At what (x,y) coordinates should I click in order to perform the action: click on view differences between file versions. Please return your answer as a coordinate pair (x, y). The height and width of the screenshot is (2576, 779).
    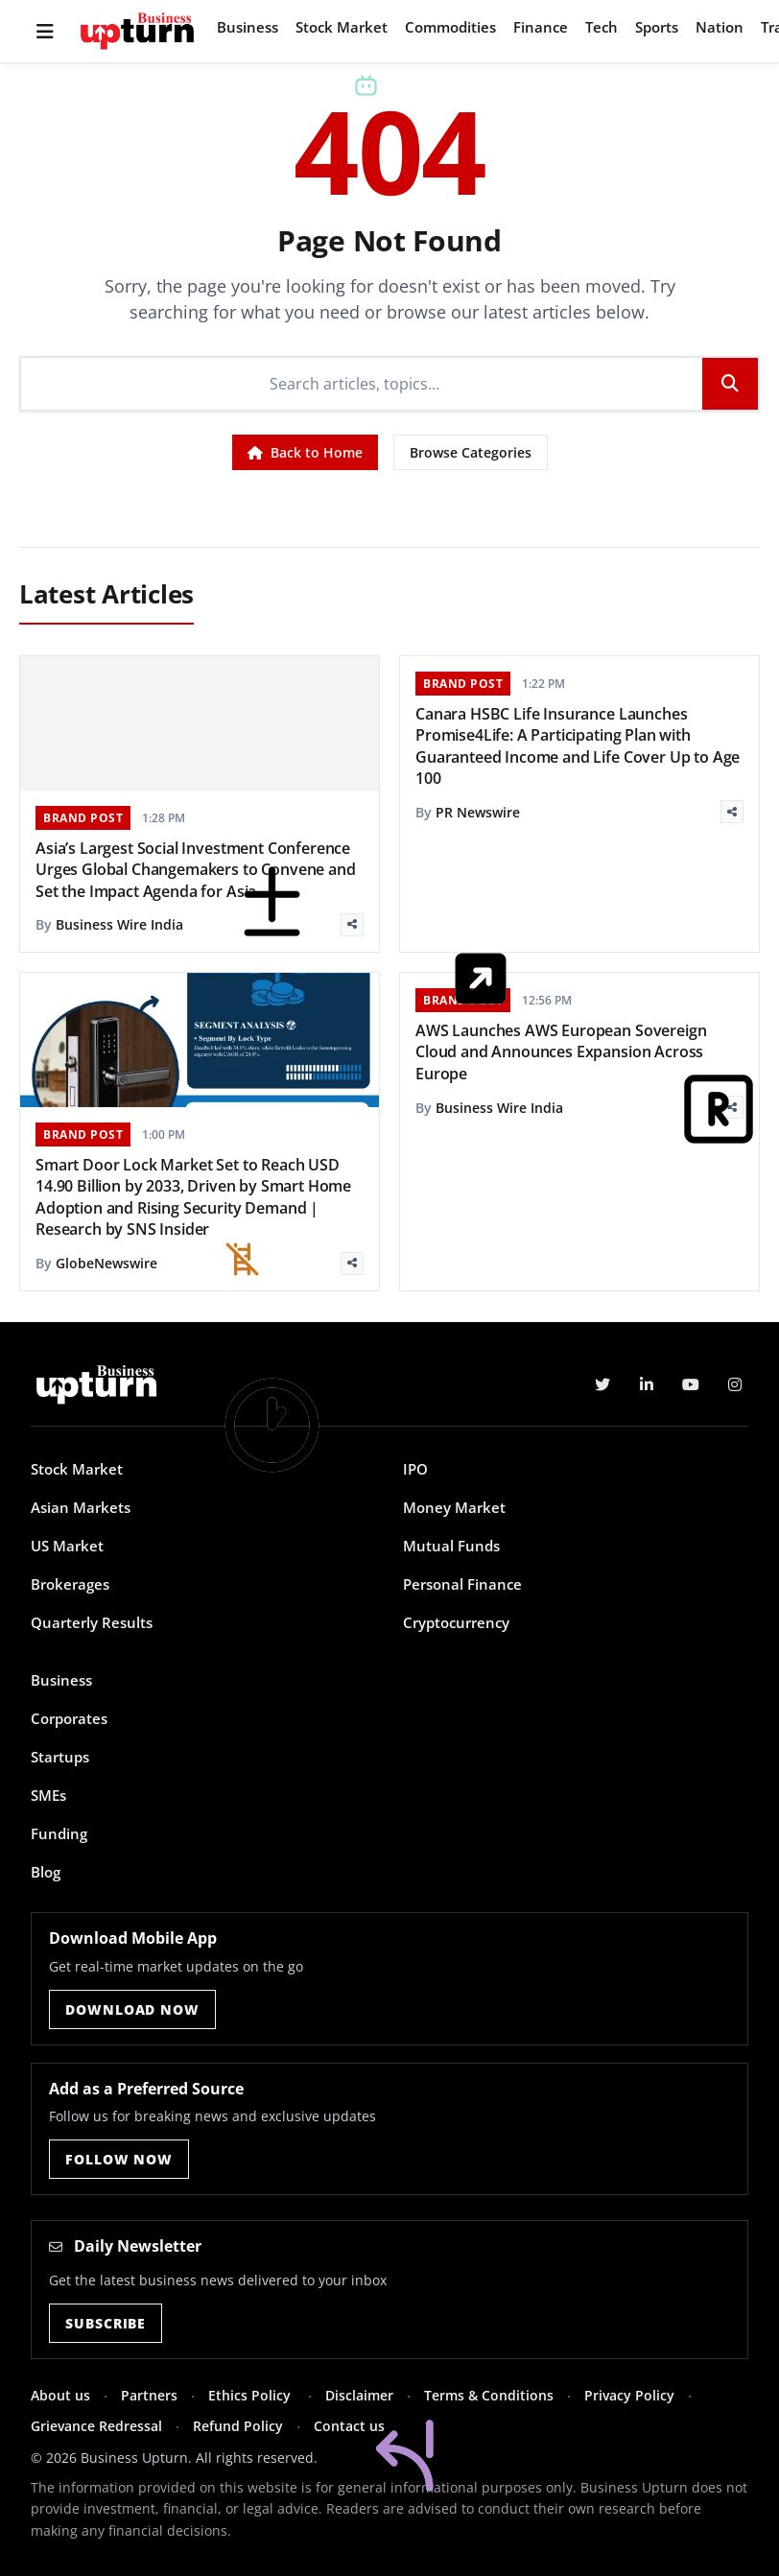
    Looking at the image, I should click on (271, 901).